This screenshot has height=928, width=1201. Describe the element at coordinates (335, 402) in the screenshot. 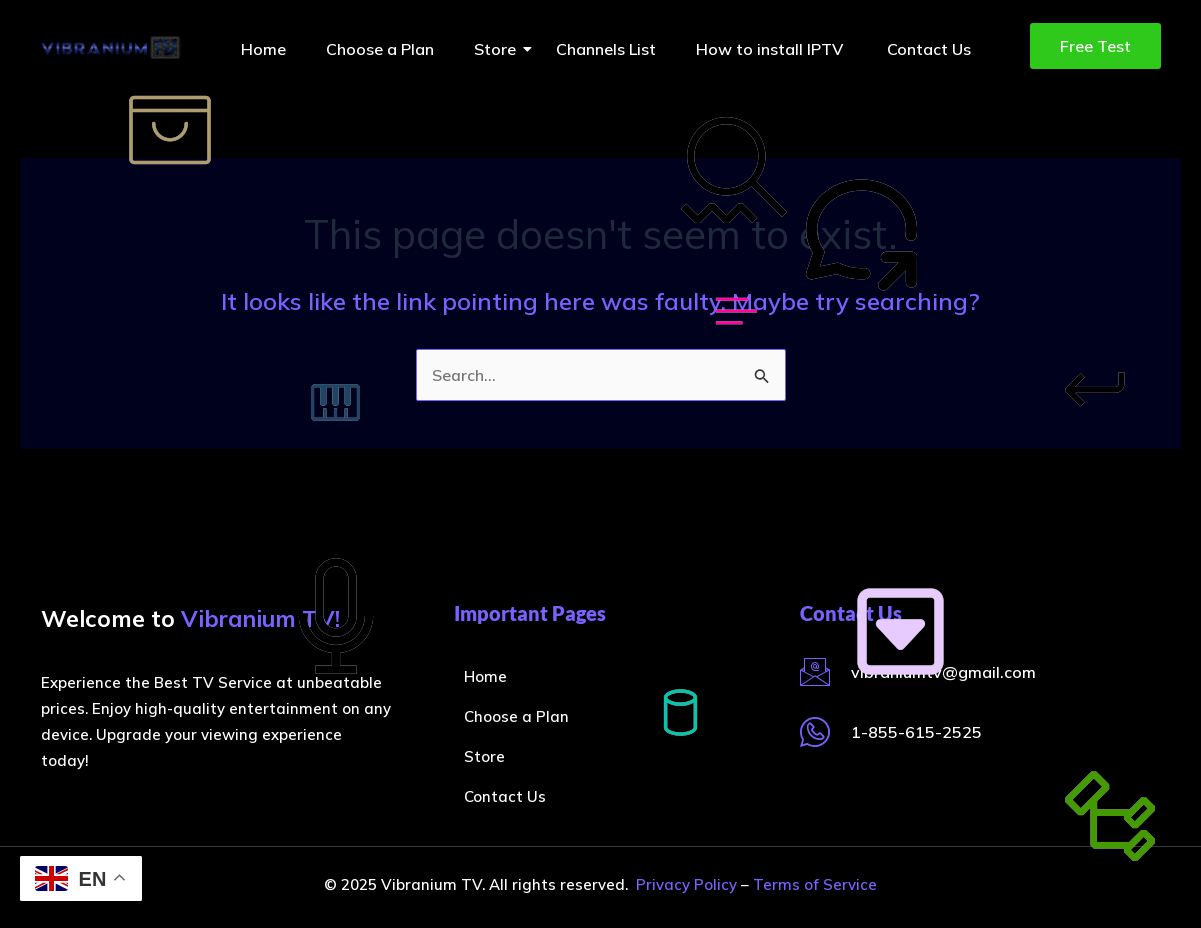

I see `open piano or keyboard instrument tool` at that location.